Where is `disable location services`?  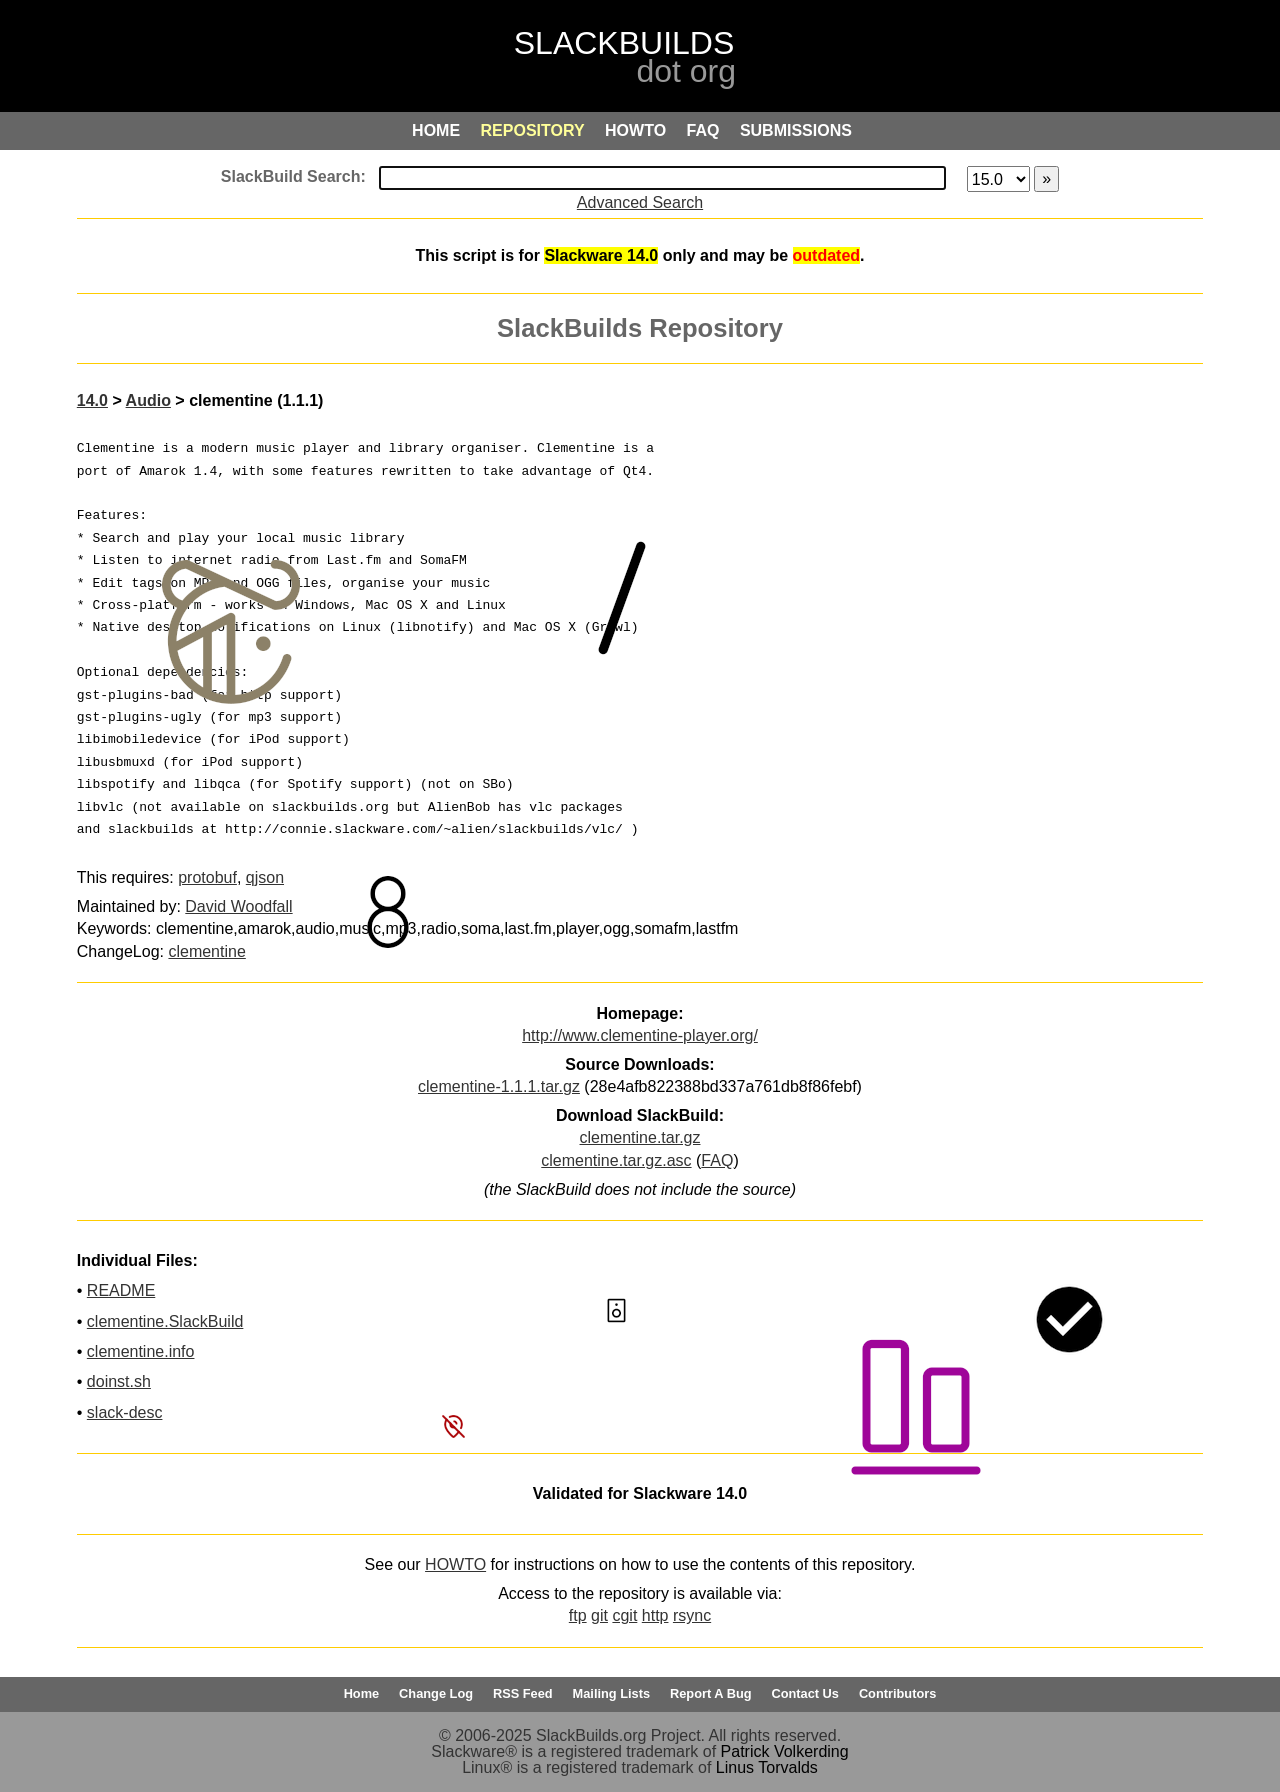
disable location services is located at coordinates (453, 1426).